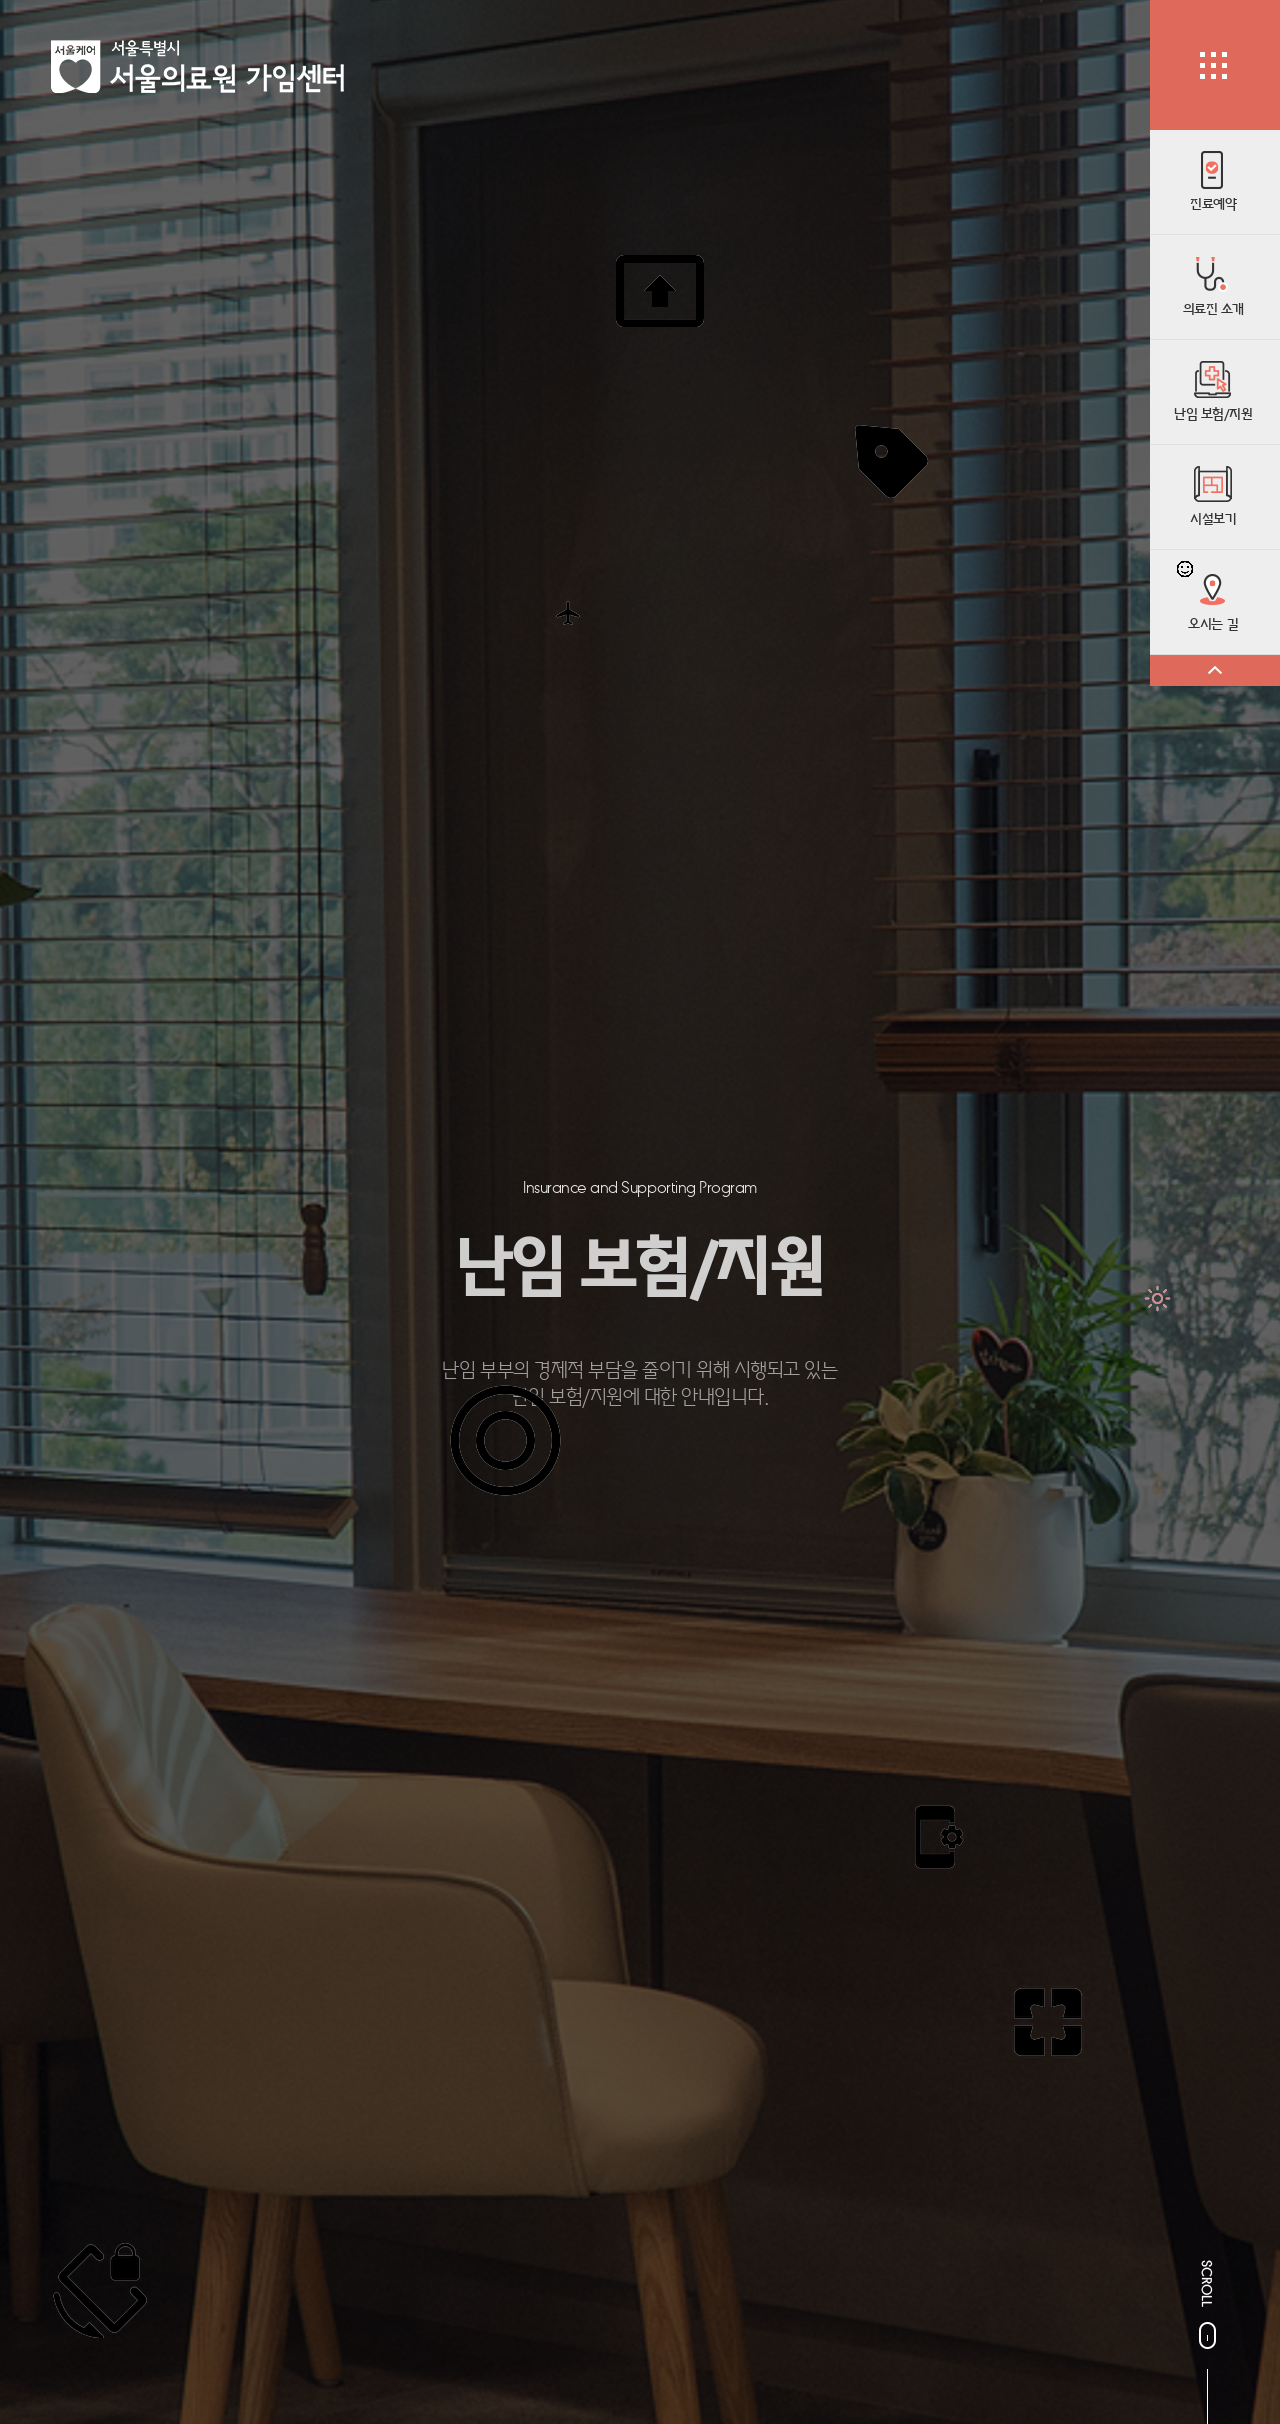 This screenshot has width=1280, height=2424. Describe the element at coordinates (887, 457) in the screenshot. I see `view tags or labels` at that location.